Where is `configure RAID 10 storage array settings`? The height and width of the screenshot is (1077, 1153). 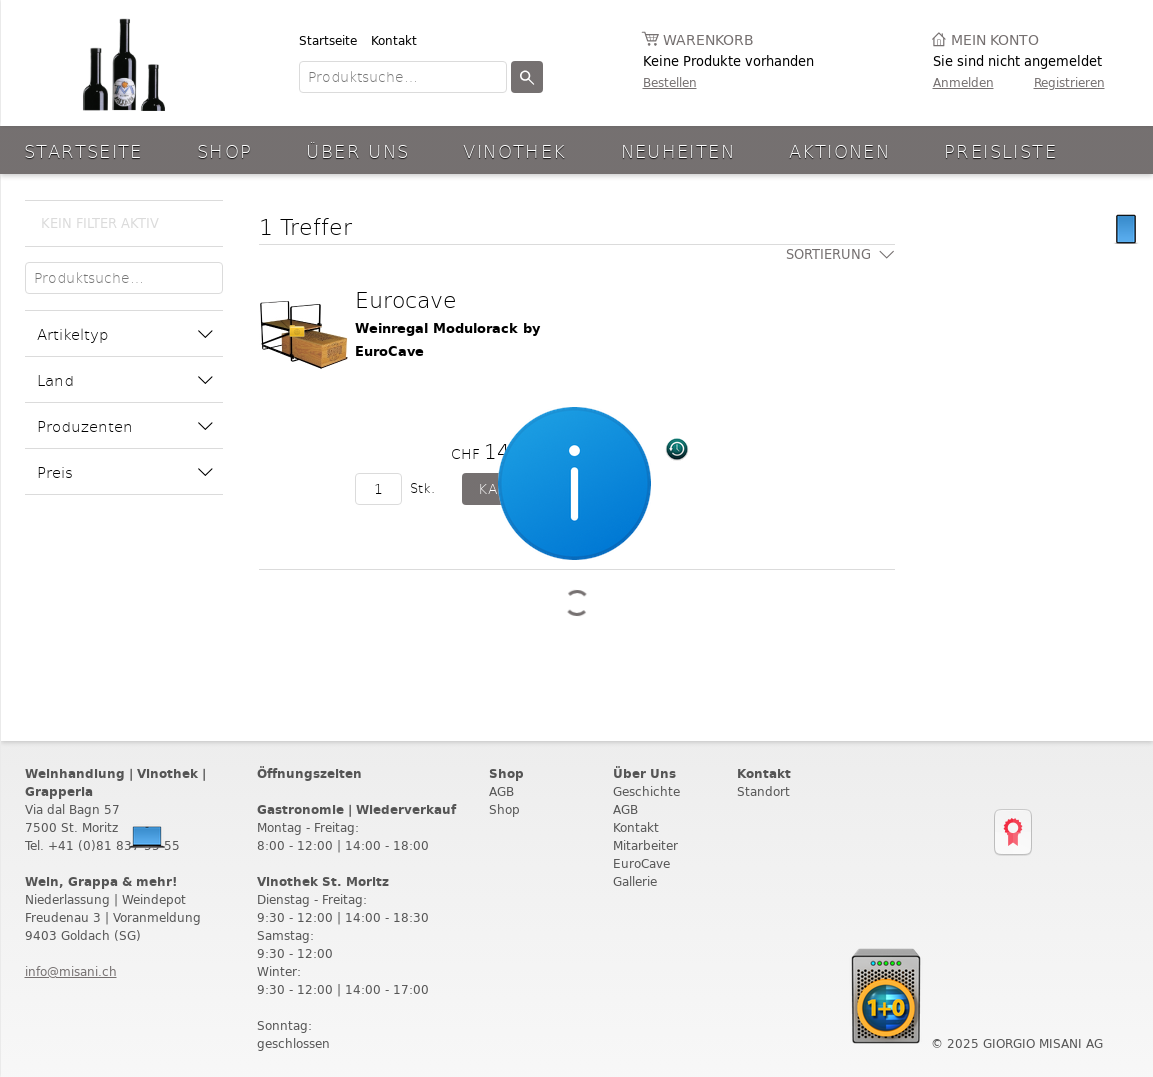 configure RAID 10 storage array settings is located at coordinates (886, 996).